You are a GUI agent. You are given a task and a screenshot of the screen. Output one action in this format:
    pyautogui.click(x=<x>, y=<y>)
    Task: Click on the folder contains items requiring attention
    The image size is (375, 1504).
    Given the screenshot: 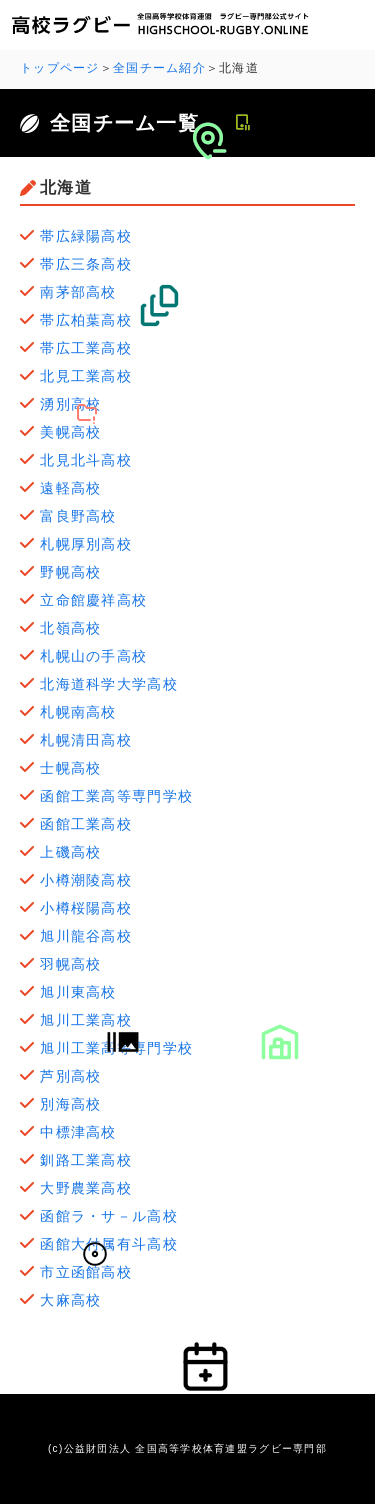 What is the action you would take?
    pyautogui.click(x=87, y=413)
    